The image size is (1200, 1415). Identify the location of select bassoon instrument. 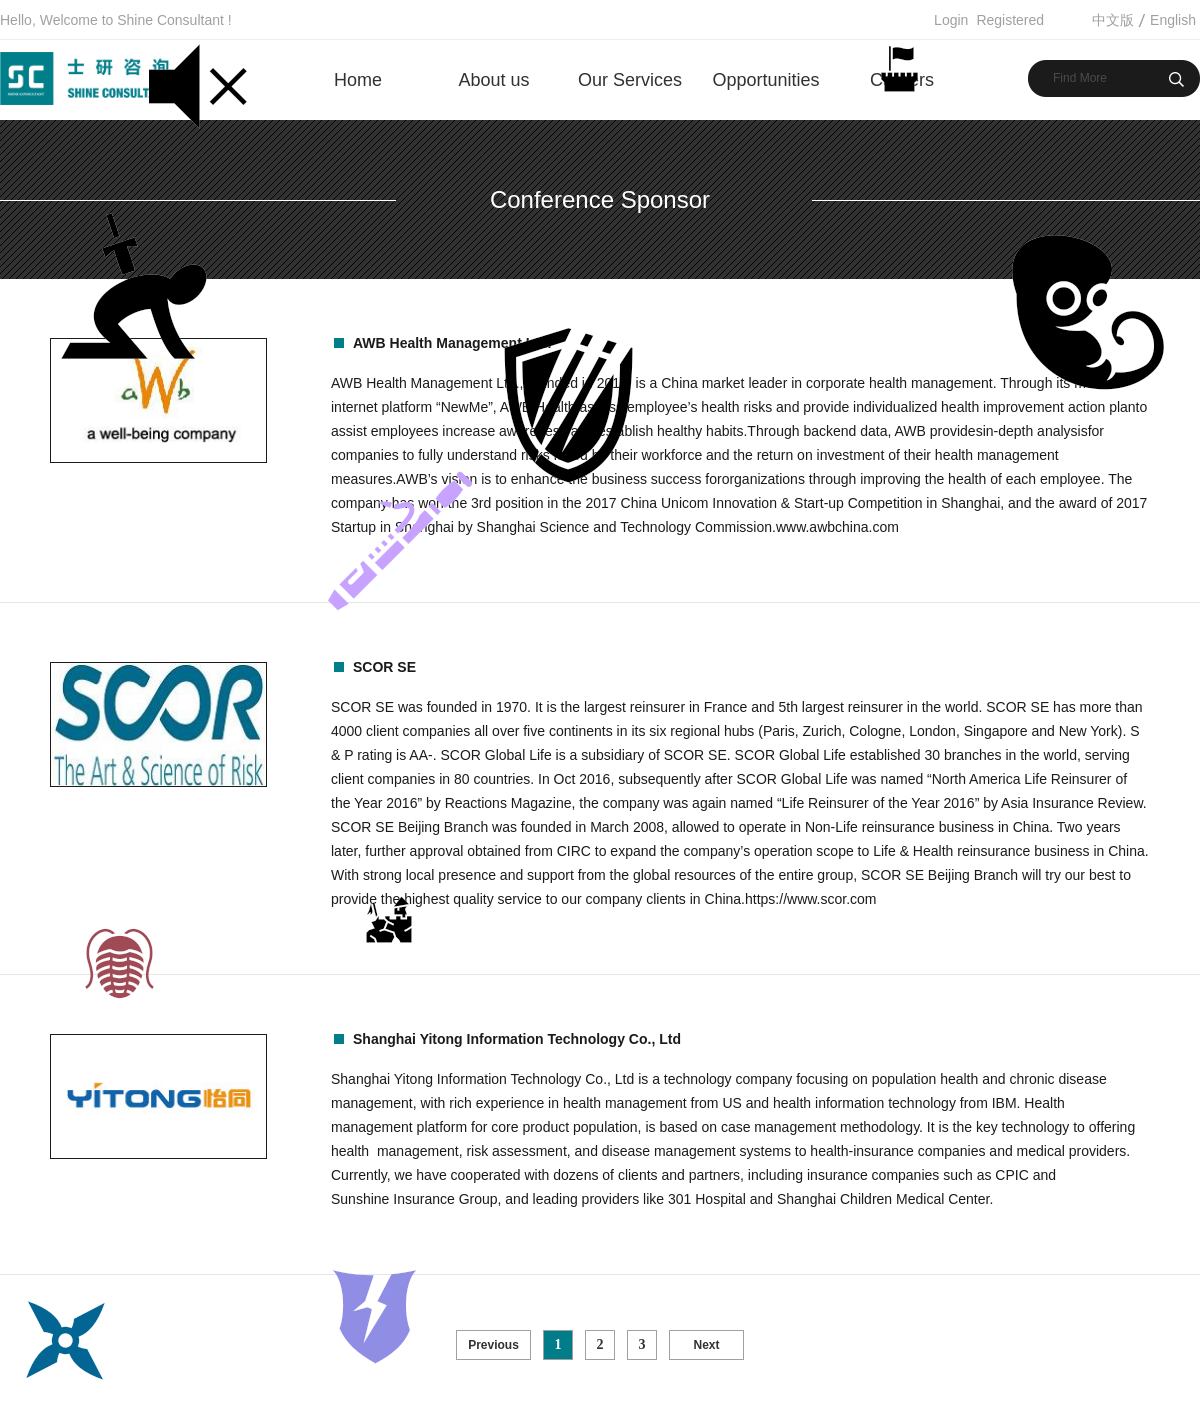
(400, 541).